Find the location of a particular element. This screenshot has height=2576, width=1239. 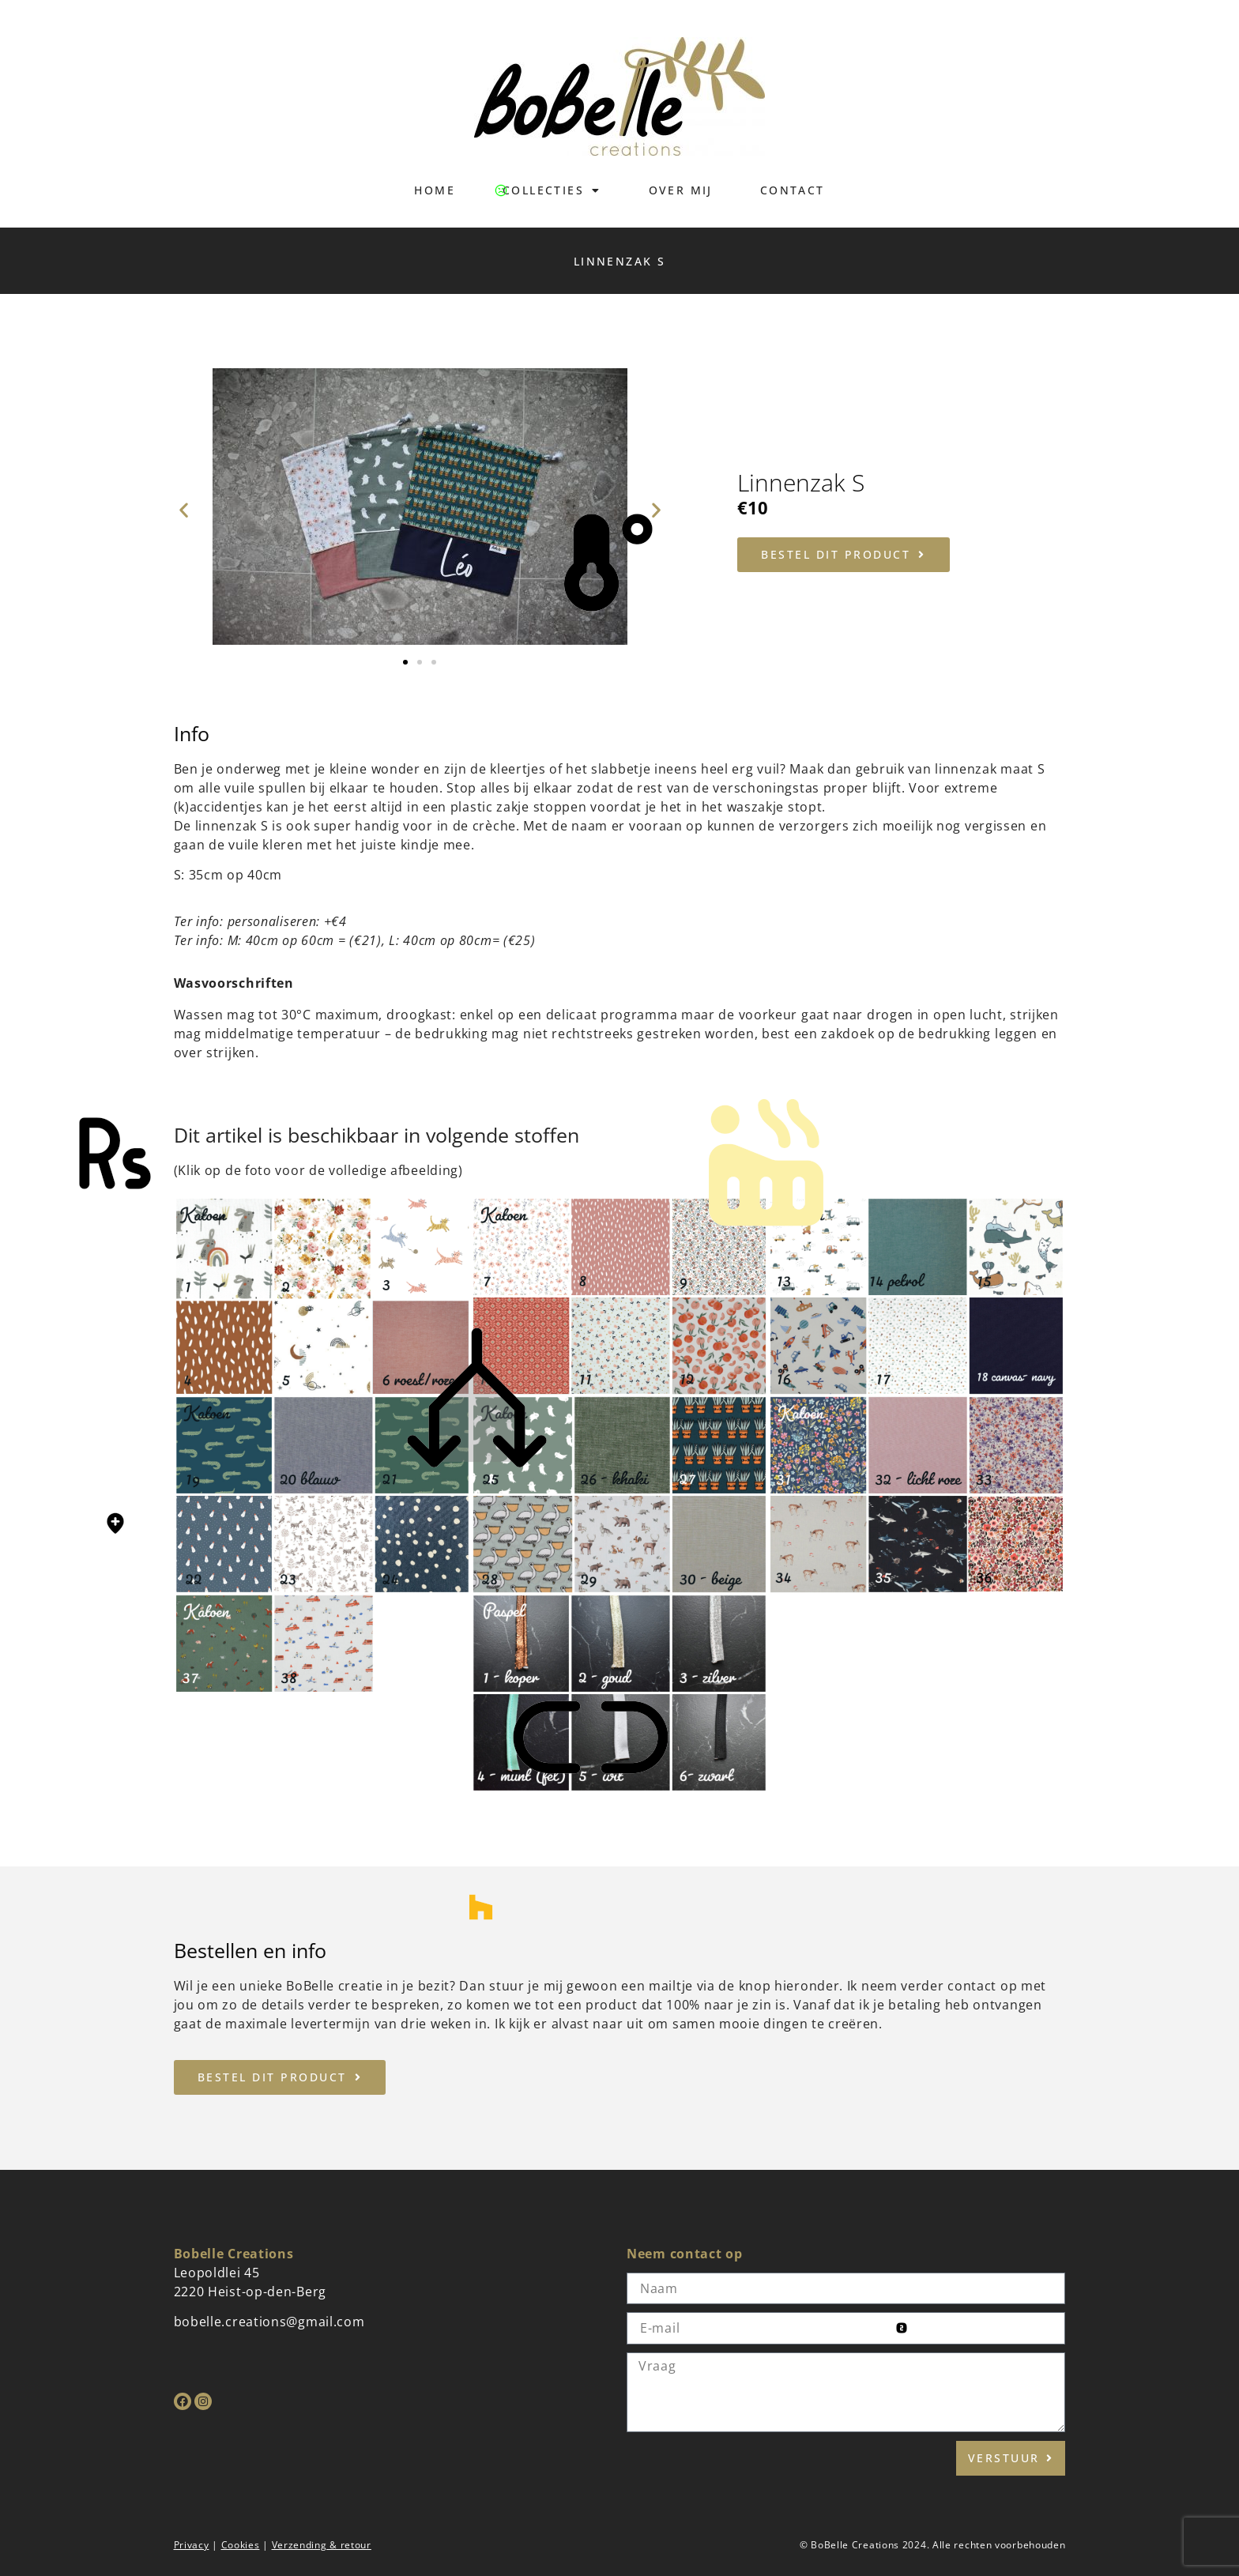

indicates low temperature reading is located at coordinates (604, 563).